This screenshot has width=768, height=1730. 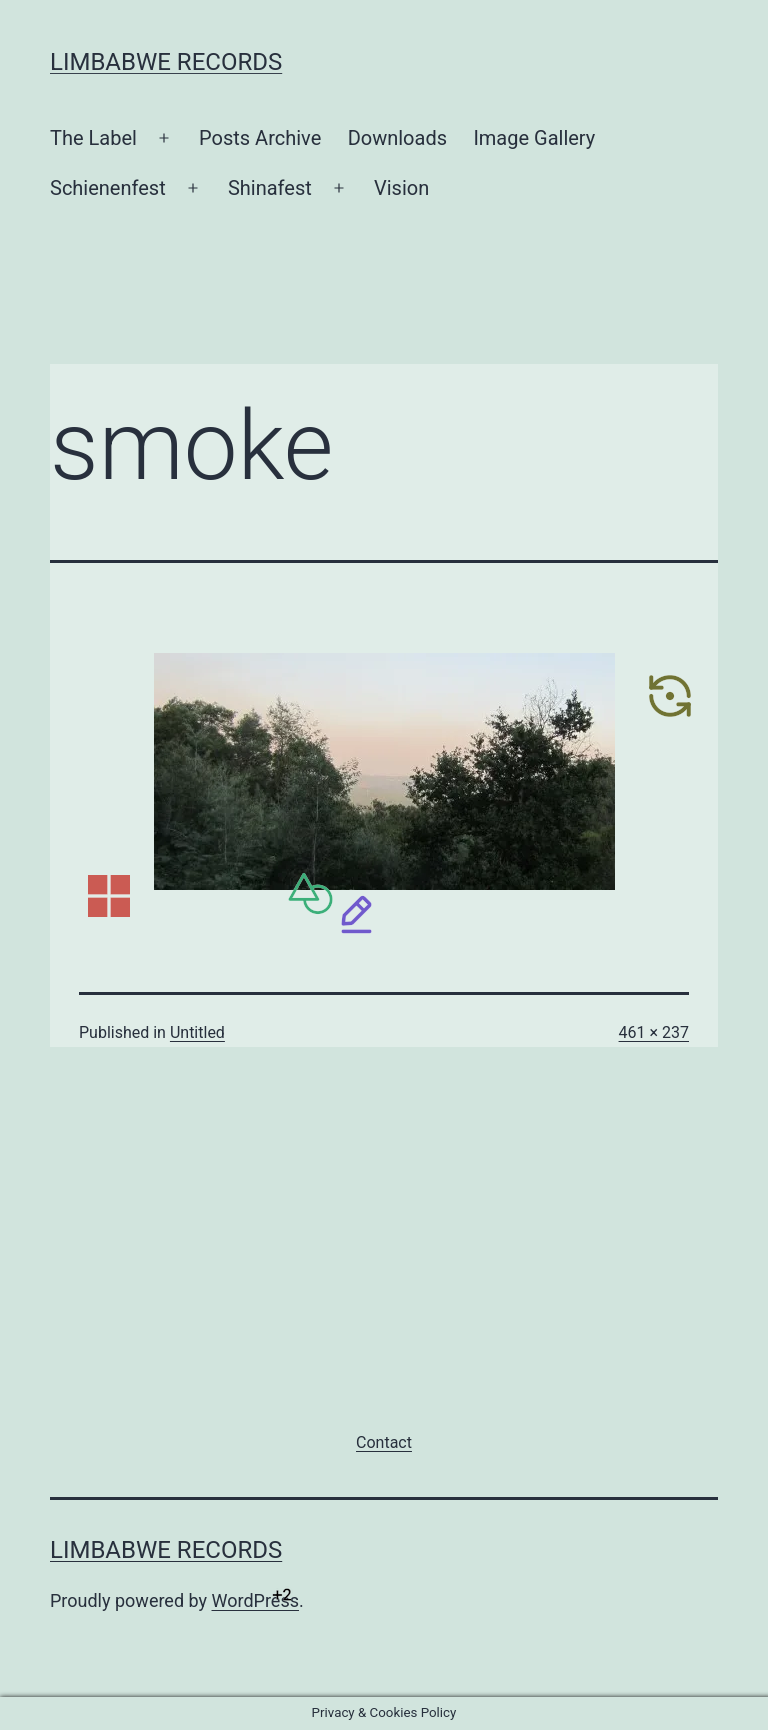 I want to click on access shape tools or drawing options, so click(x=310, y=893).